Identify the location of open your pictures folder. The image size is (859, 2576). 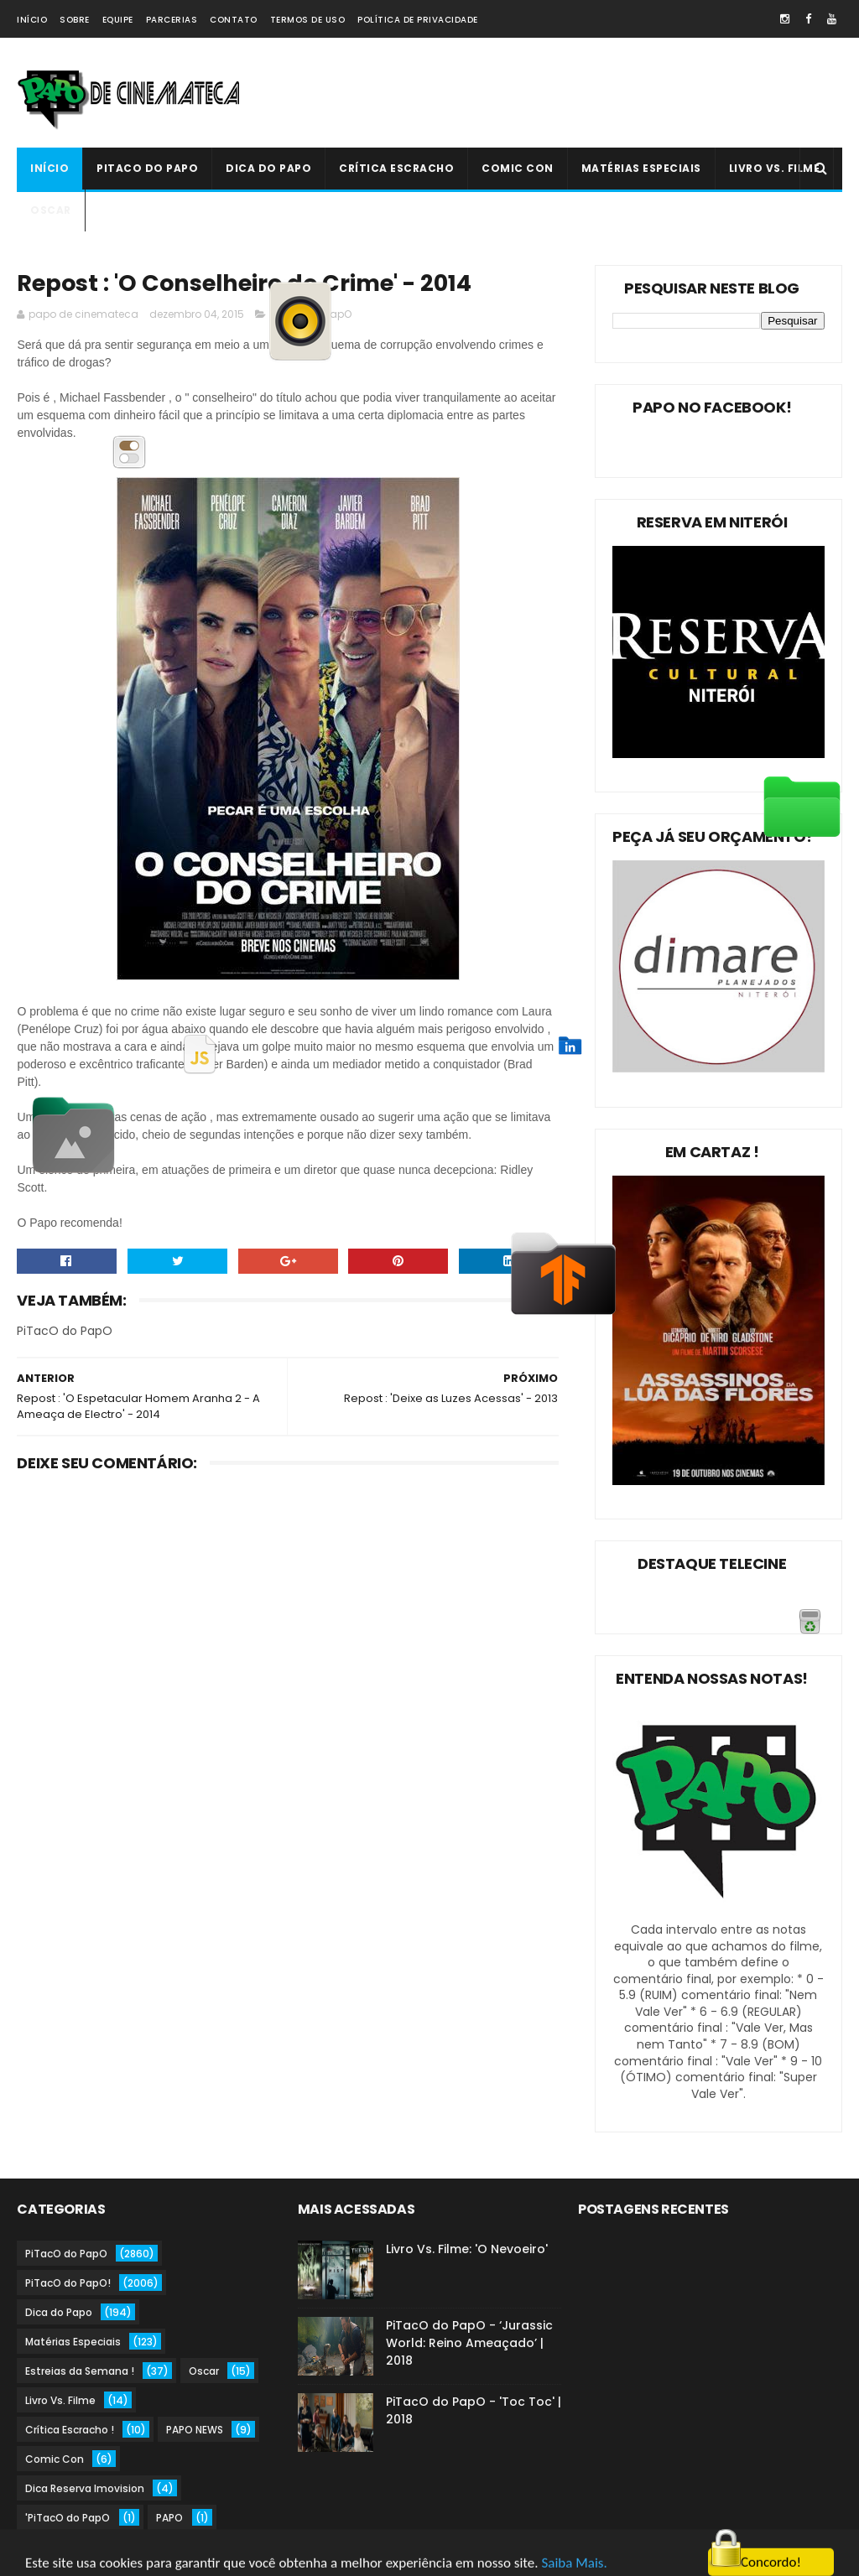
(73, 1135).